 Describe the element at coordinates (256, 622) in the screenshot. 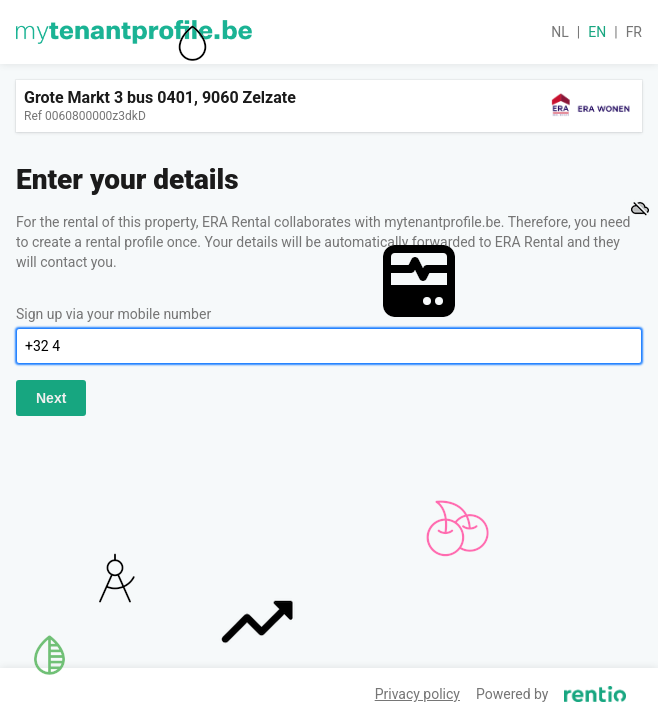

I see `view trending or popular content` at that location.